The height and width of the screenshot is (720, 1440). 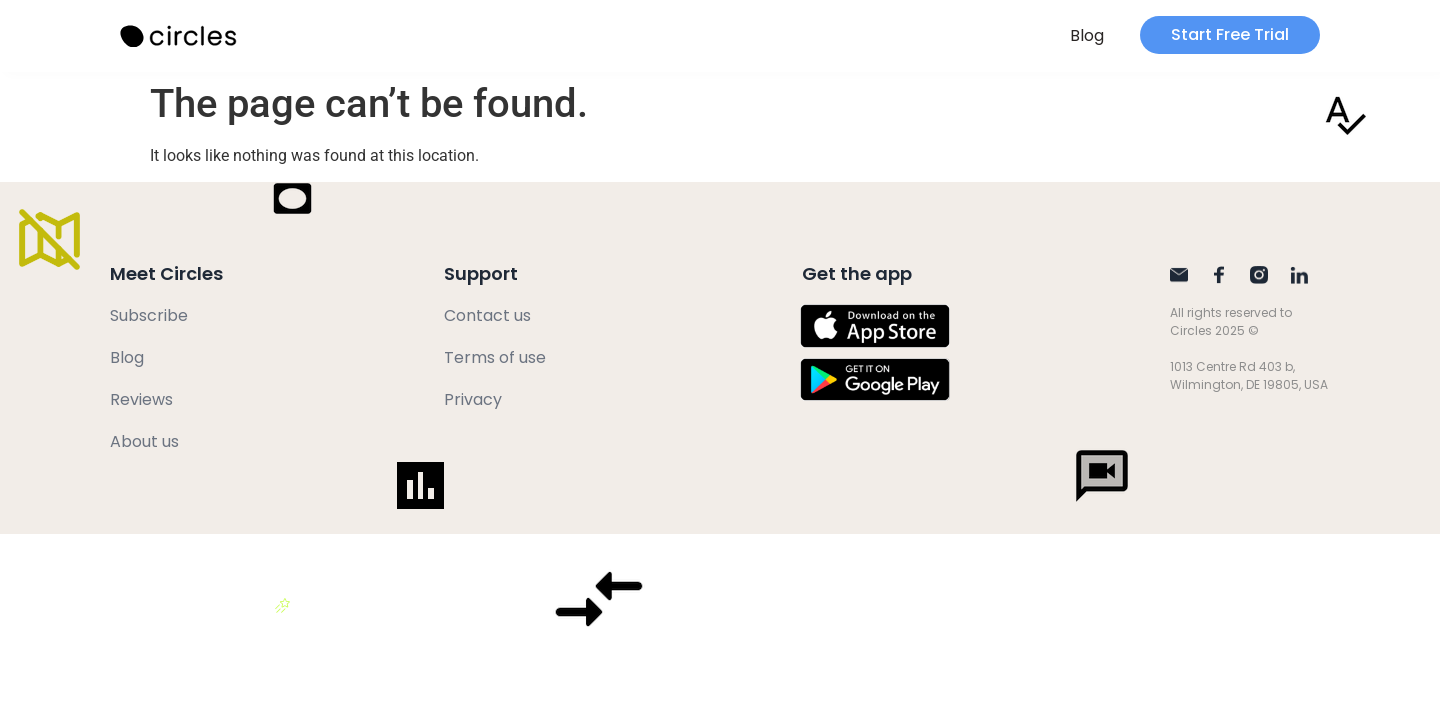 What do you see at coordinates (49, 239) in the screenshot?
I see `map view is currently disabled` at bounding box center [49, 239].